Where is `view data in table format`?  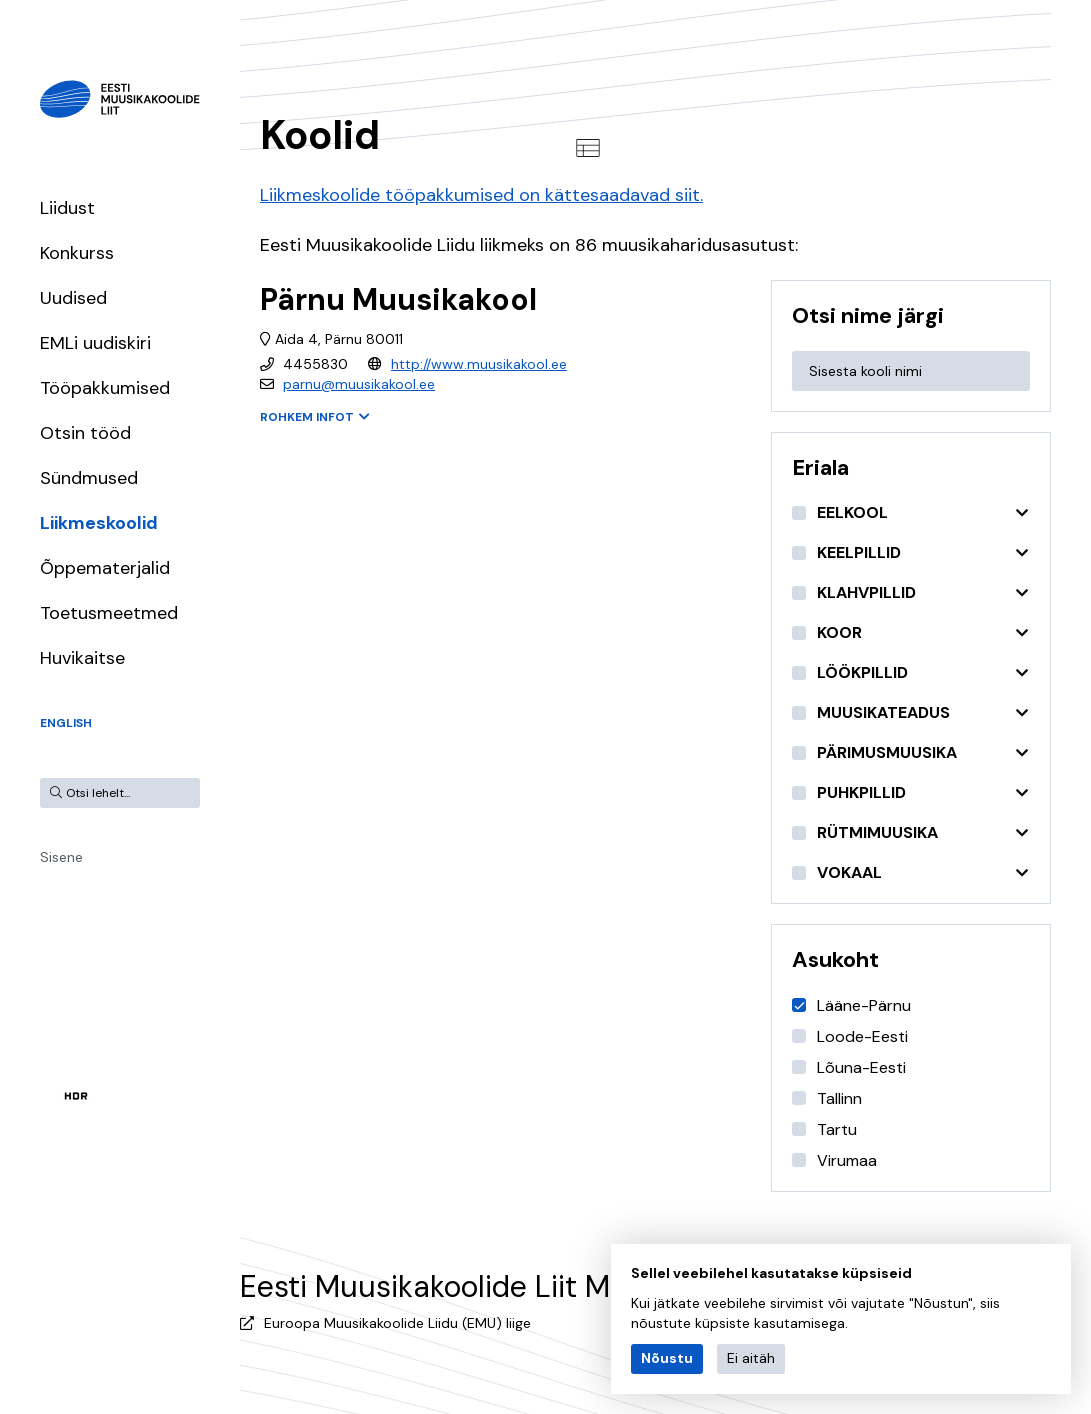
view data in table format is located at coordinates (588, 148).